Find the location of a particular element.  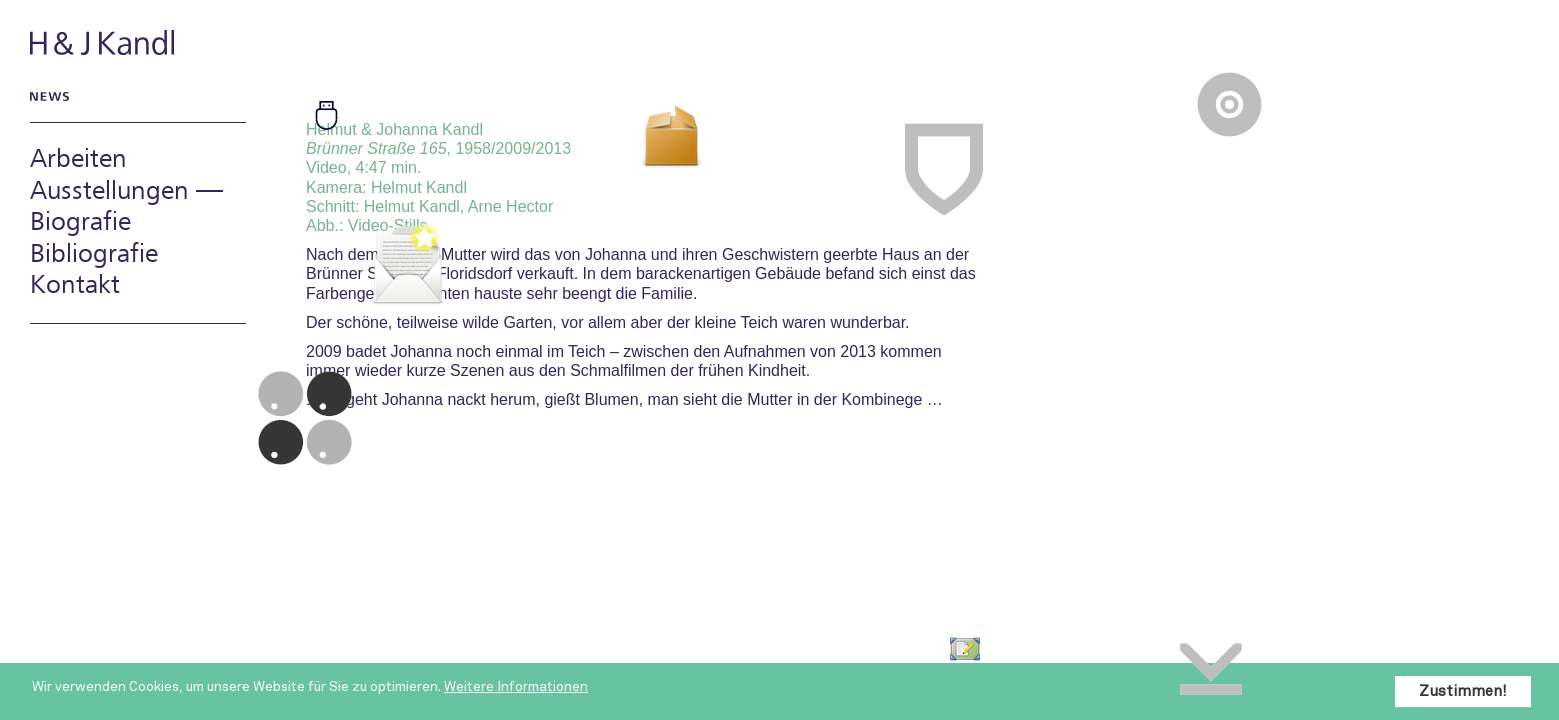

compose a new email message is located at coordinates (408, 266).